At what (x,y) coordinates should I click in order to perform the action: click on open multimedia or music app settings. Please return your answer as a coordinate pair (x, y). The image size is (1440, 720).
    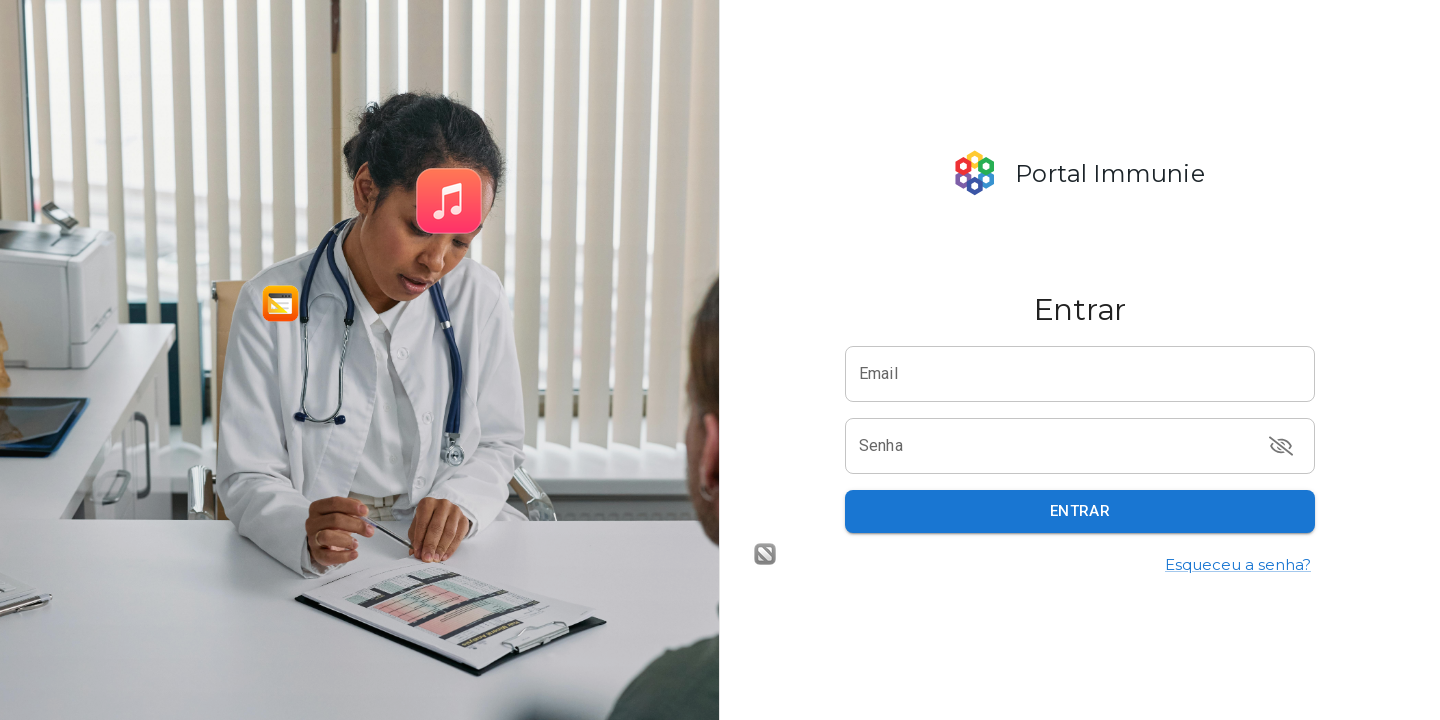
    Looking at the image, I should click on (449, 202).